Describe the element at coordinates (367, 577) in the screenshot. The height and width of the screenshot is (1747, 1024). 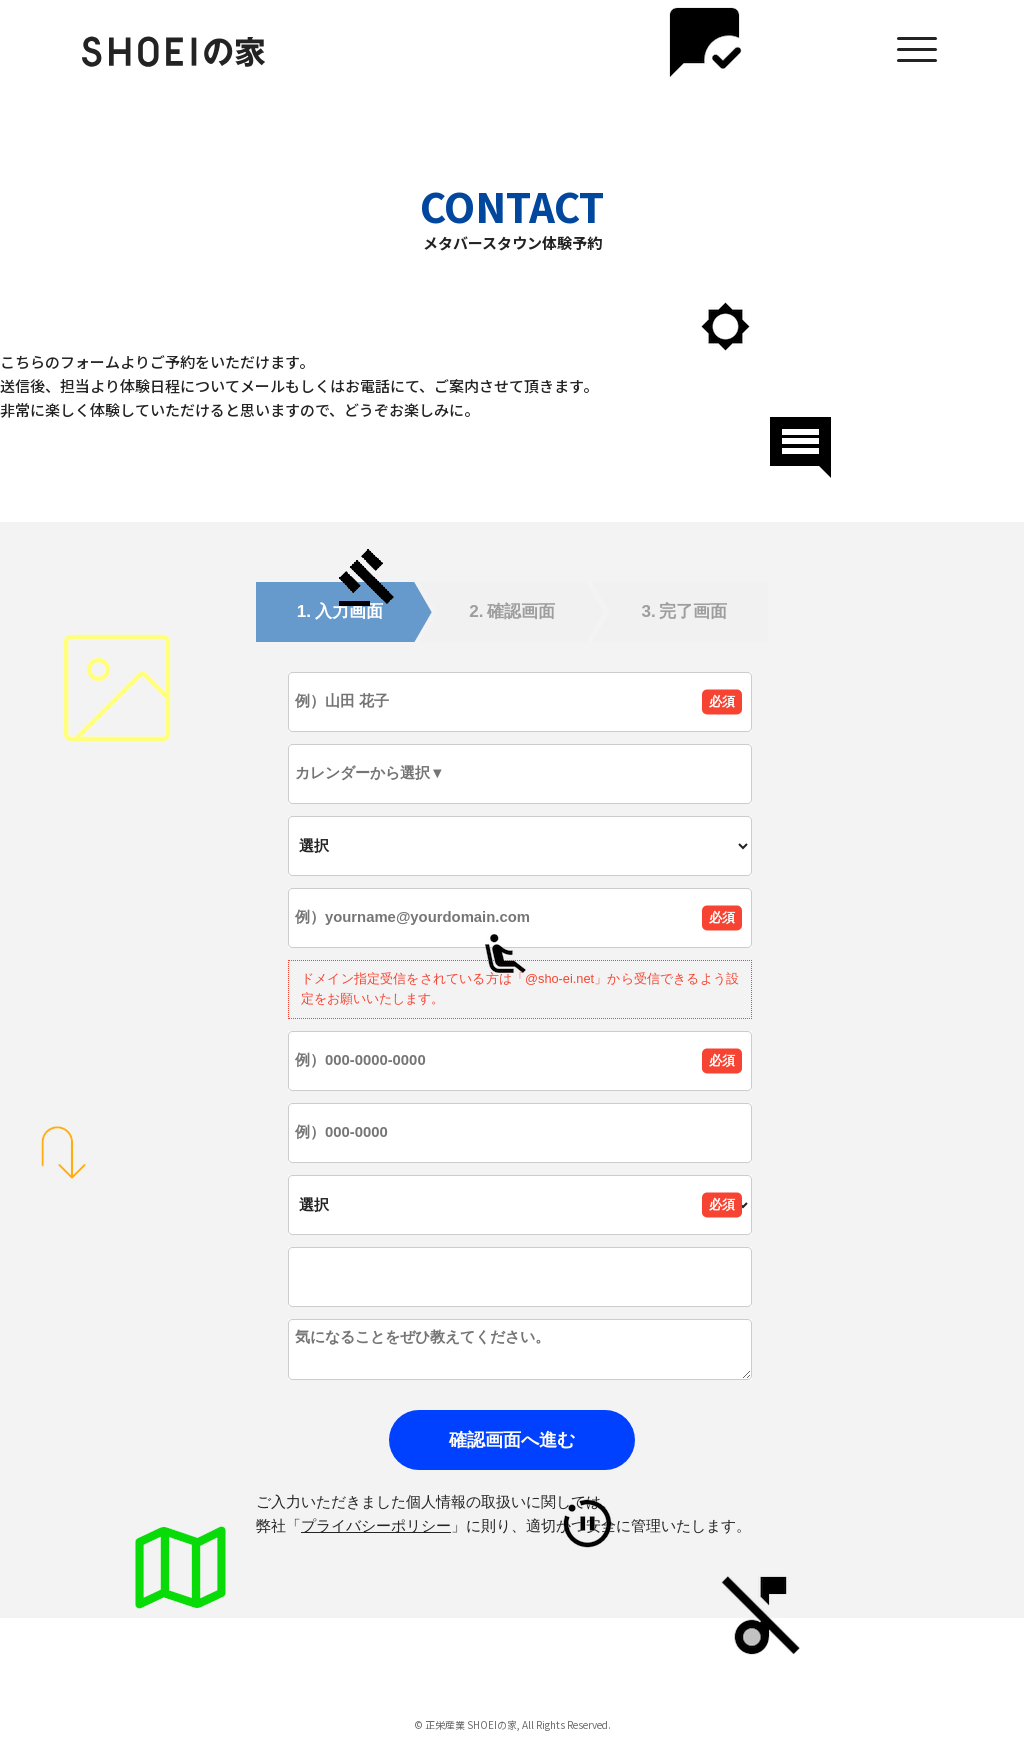
I see `access legal or terms of service information` at that location.